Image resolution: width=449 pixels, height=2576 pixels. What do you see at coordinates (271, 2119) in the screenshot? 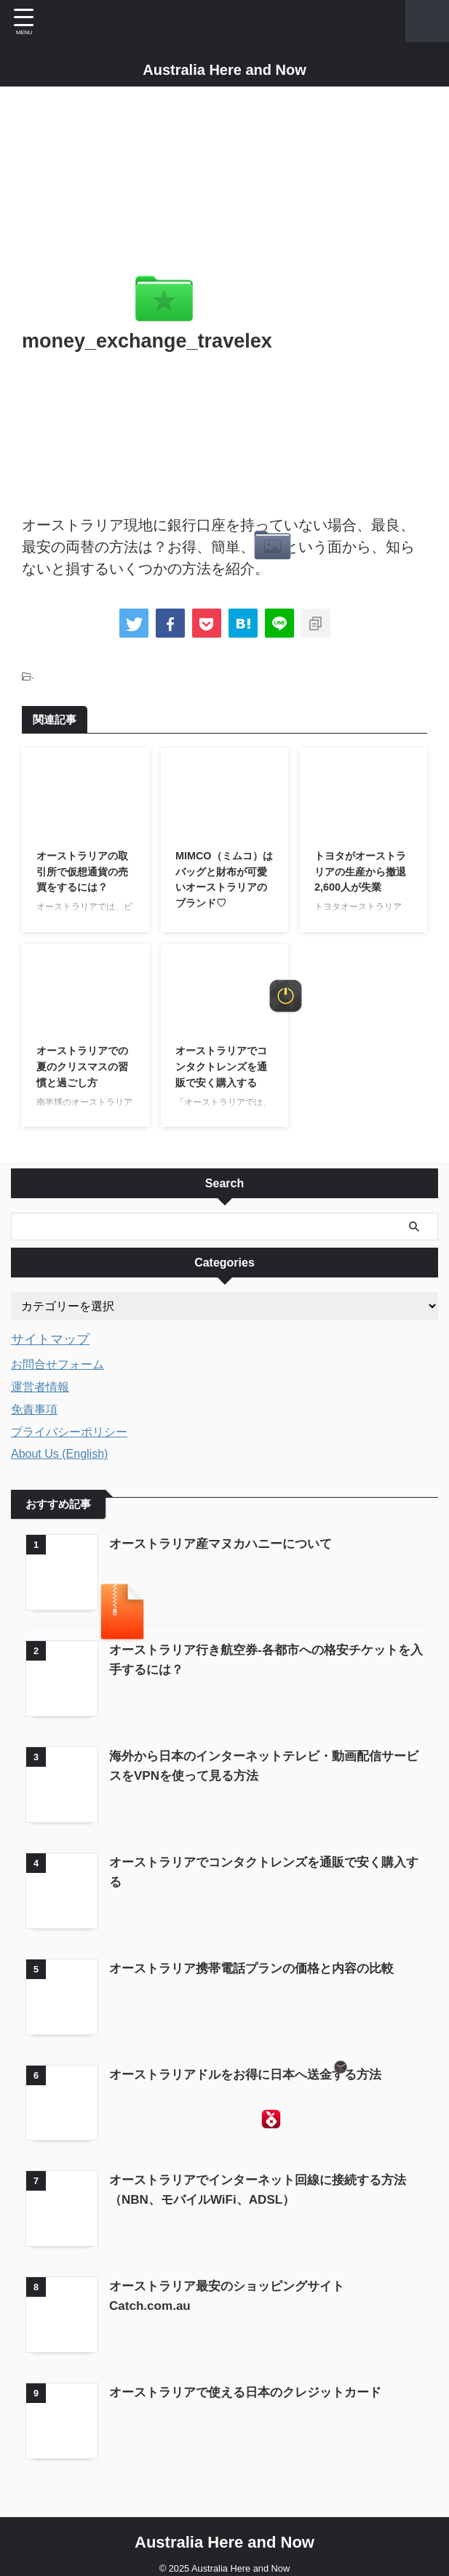
I see `open pi-hole network ad blocker app` at bounding box center [271, 2119].